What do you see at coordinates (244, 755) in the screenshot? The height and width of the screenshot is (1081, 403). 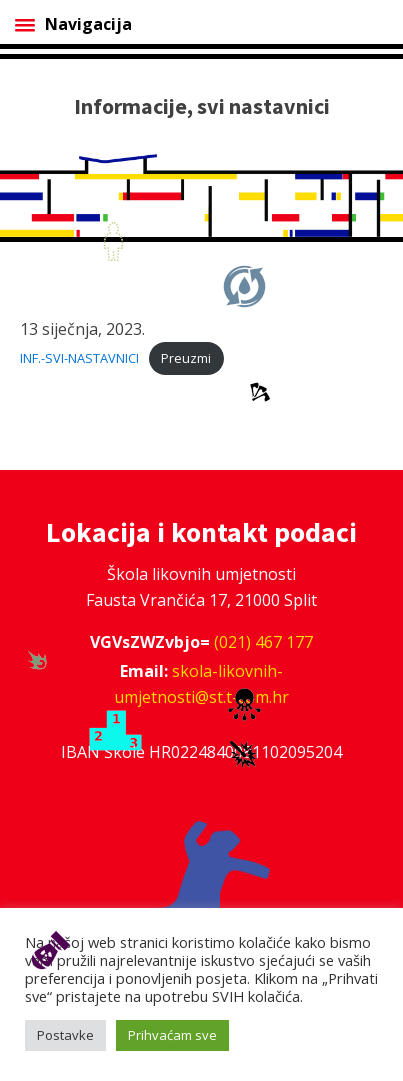 I see `indicates a match strike or ignition action` at bounding box center [244, 755].